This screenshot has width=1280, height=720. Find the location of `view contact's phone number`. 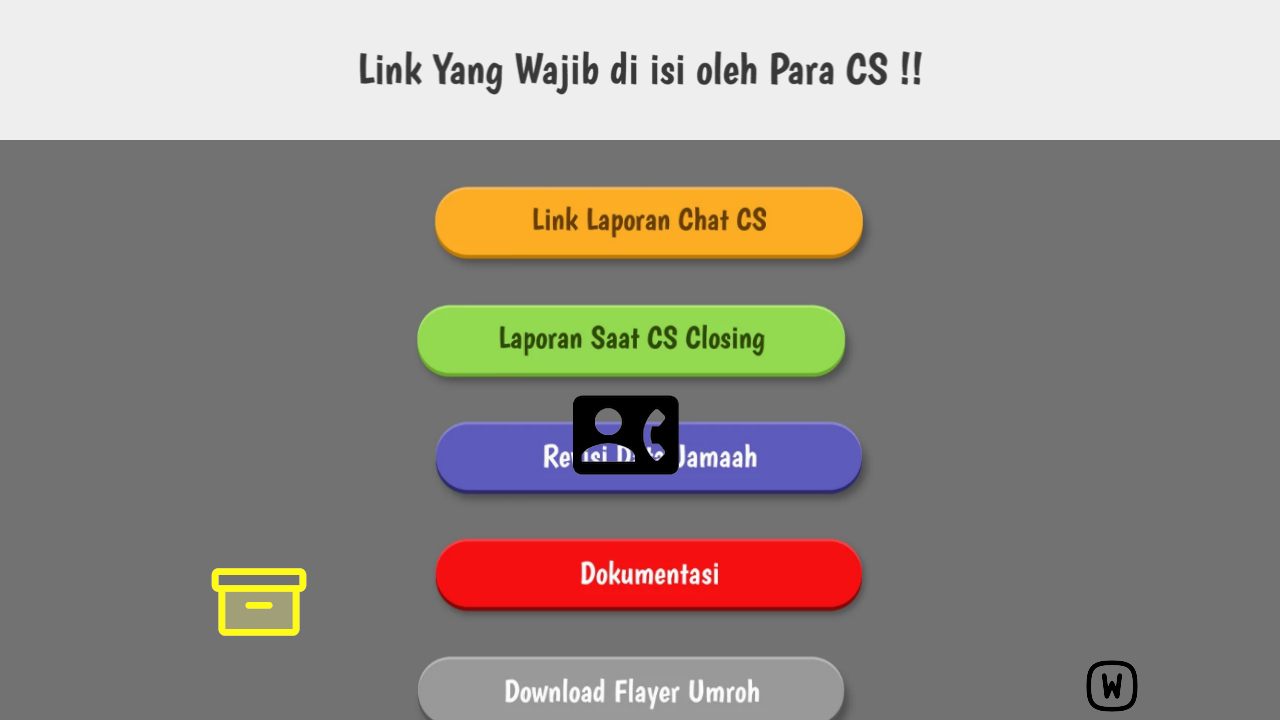

view contact's phone number is located at coordinates (626, 435).